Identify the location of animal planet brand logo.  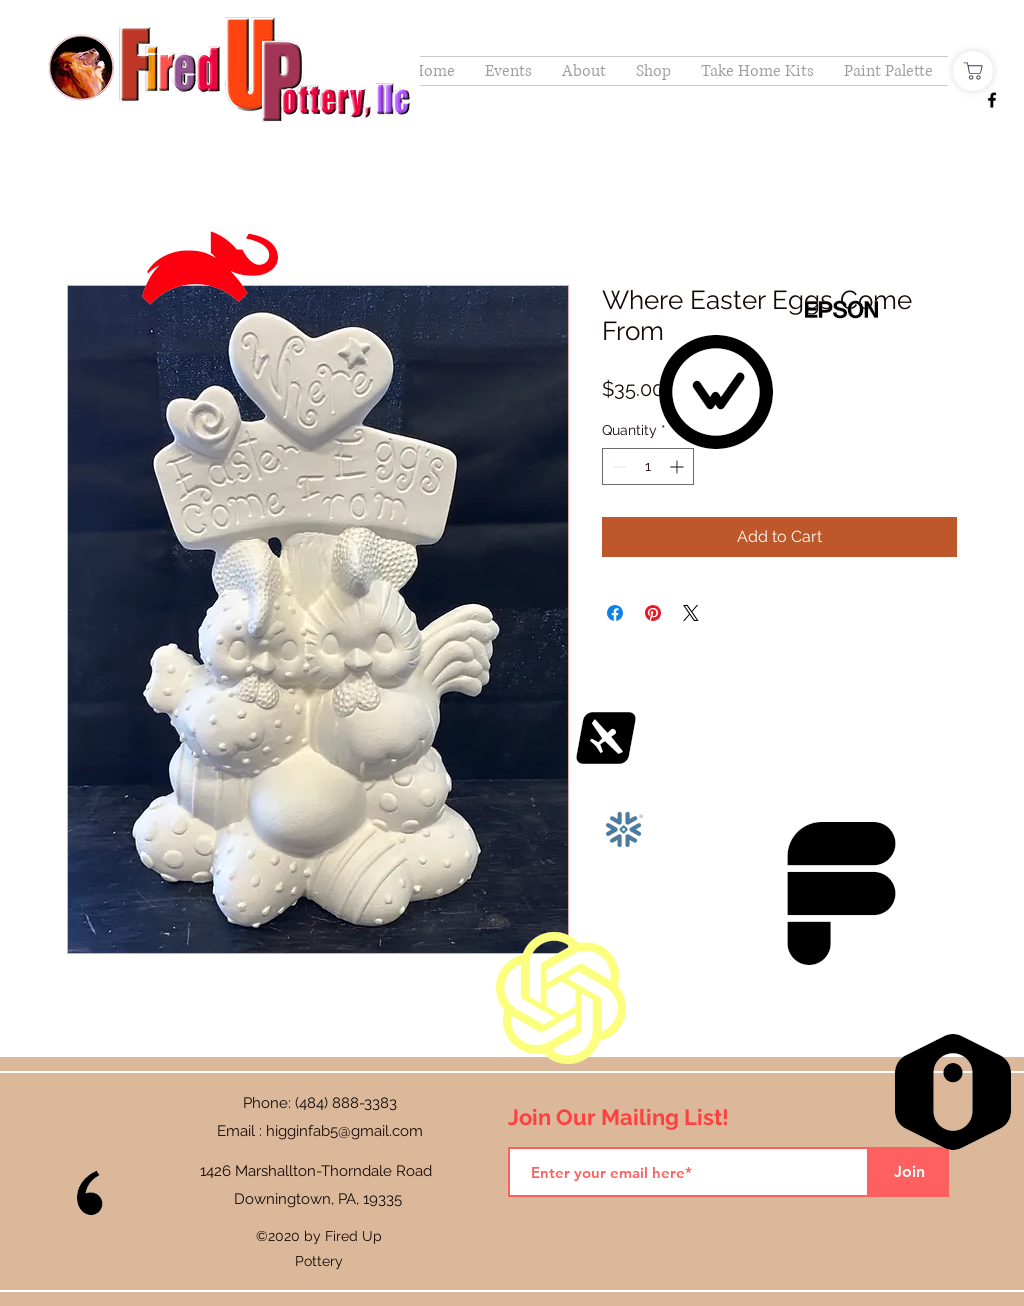
(210, 268).